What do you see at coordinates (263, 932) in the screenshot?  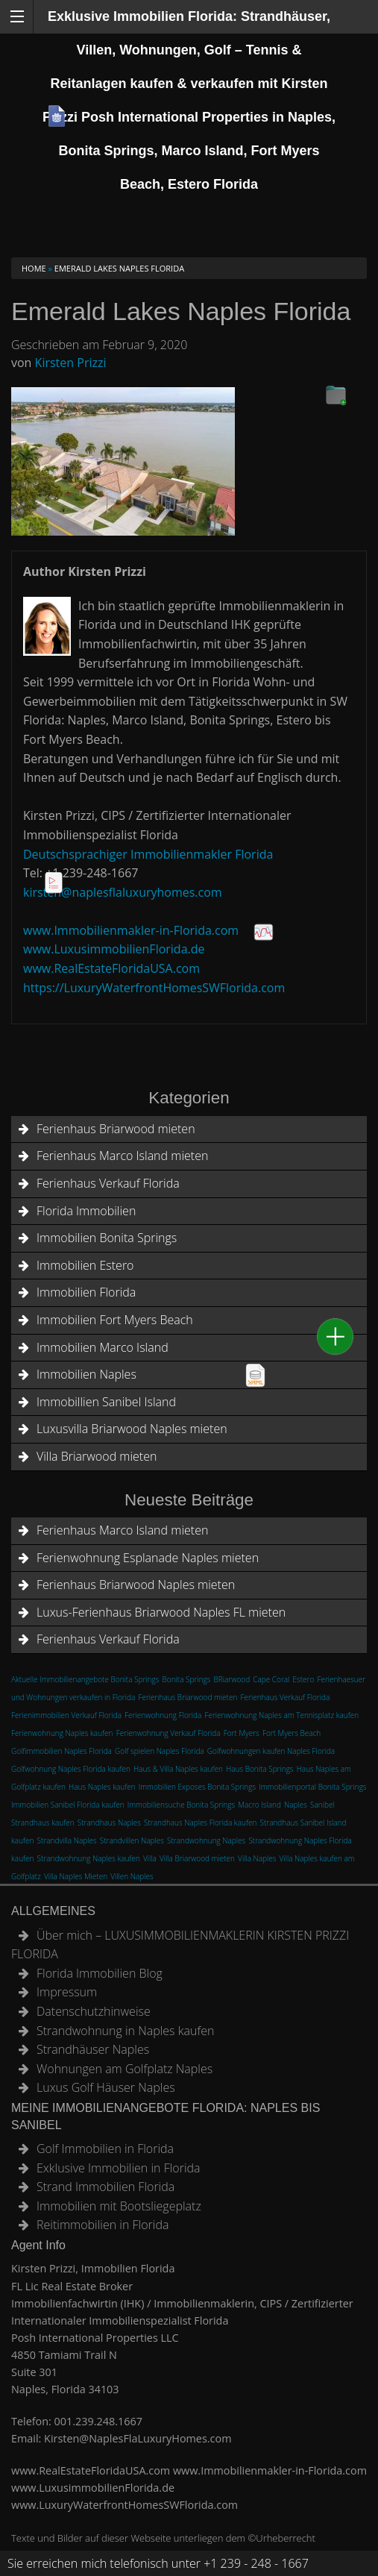 I see `view power usage statistics and graphs` at bounding box center [263, 932].